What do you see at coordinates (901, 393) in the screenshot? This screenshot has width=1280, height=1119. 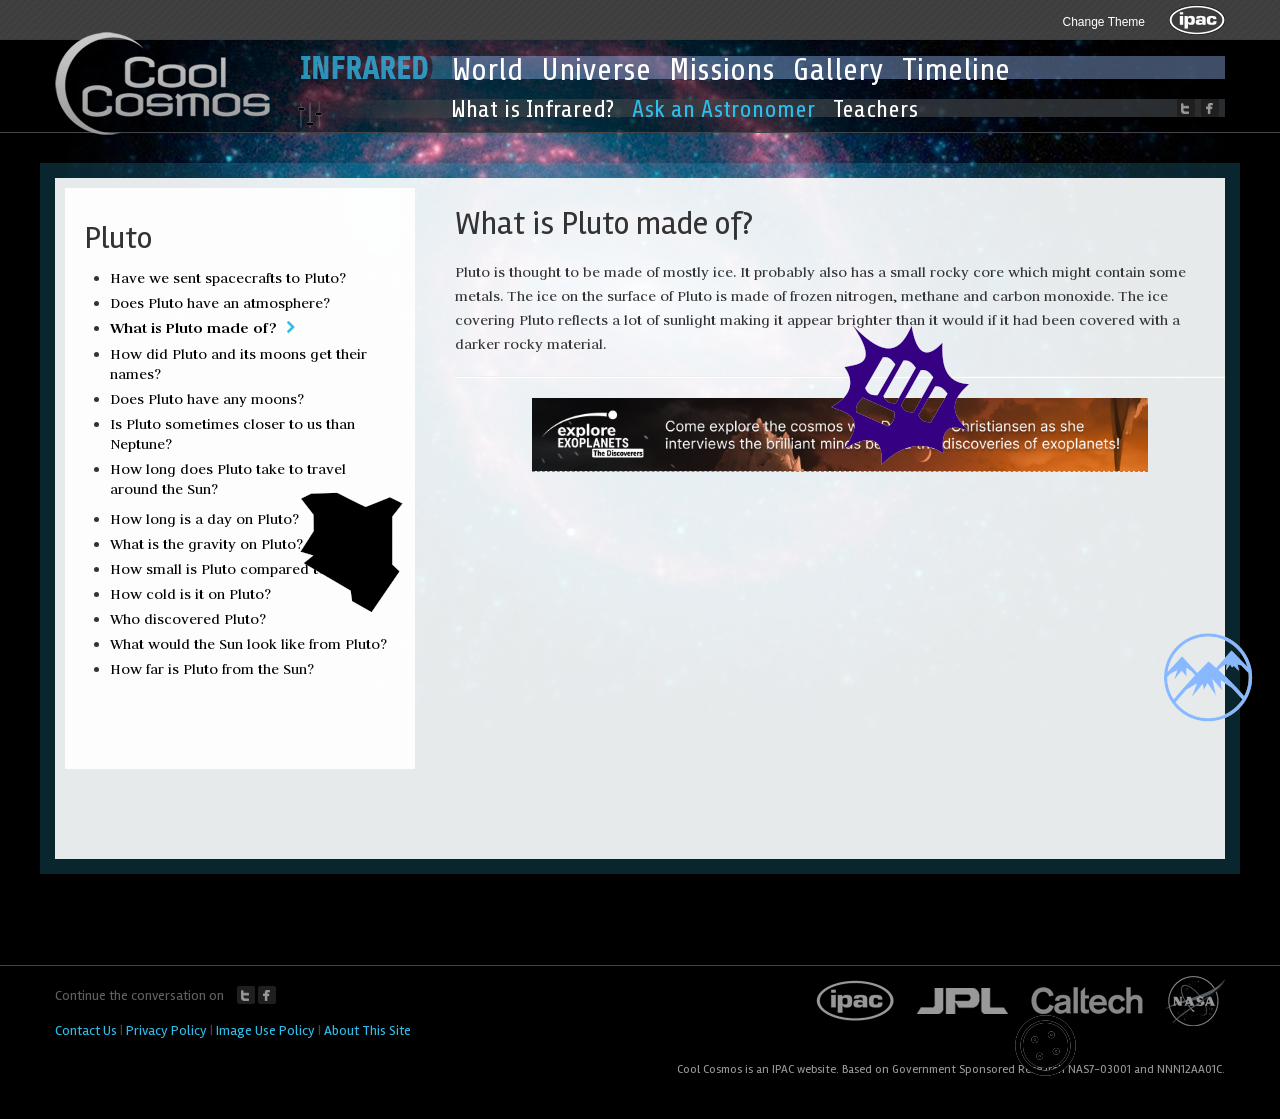 I see `trigger a punch or melee attack action` at bounding box center [901, 393].